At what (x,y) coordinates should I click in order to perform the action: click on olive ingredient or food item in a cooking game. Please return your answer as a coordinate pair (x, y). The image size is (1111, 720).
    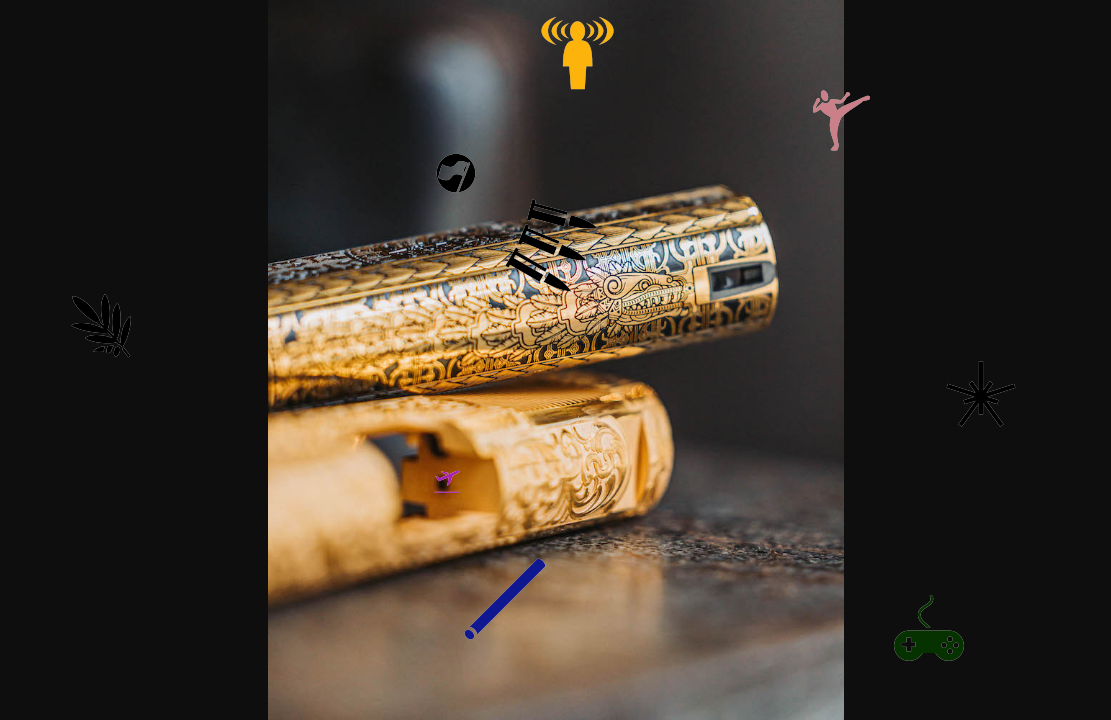
    Looking at the image, I should click on (102, 326).